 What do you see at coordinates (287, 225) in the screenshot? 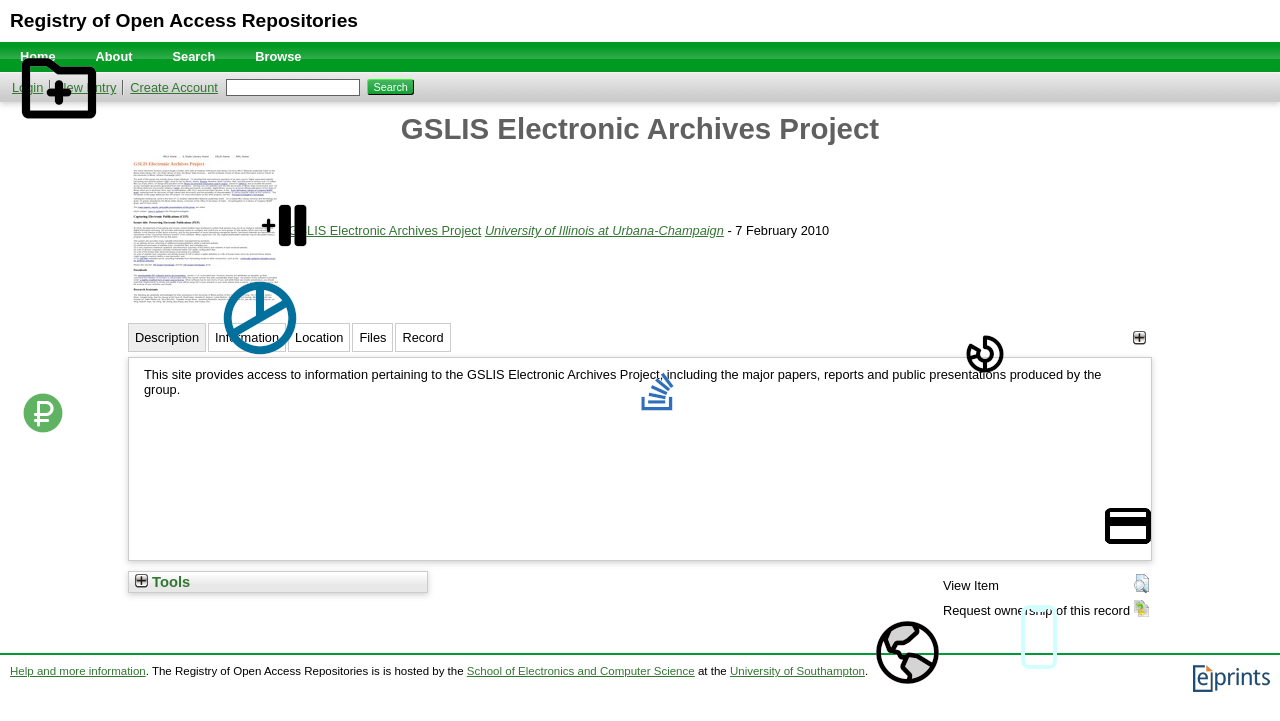
I see `add a new column to the left` at bounding box center [287, 225].